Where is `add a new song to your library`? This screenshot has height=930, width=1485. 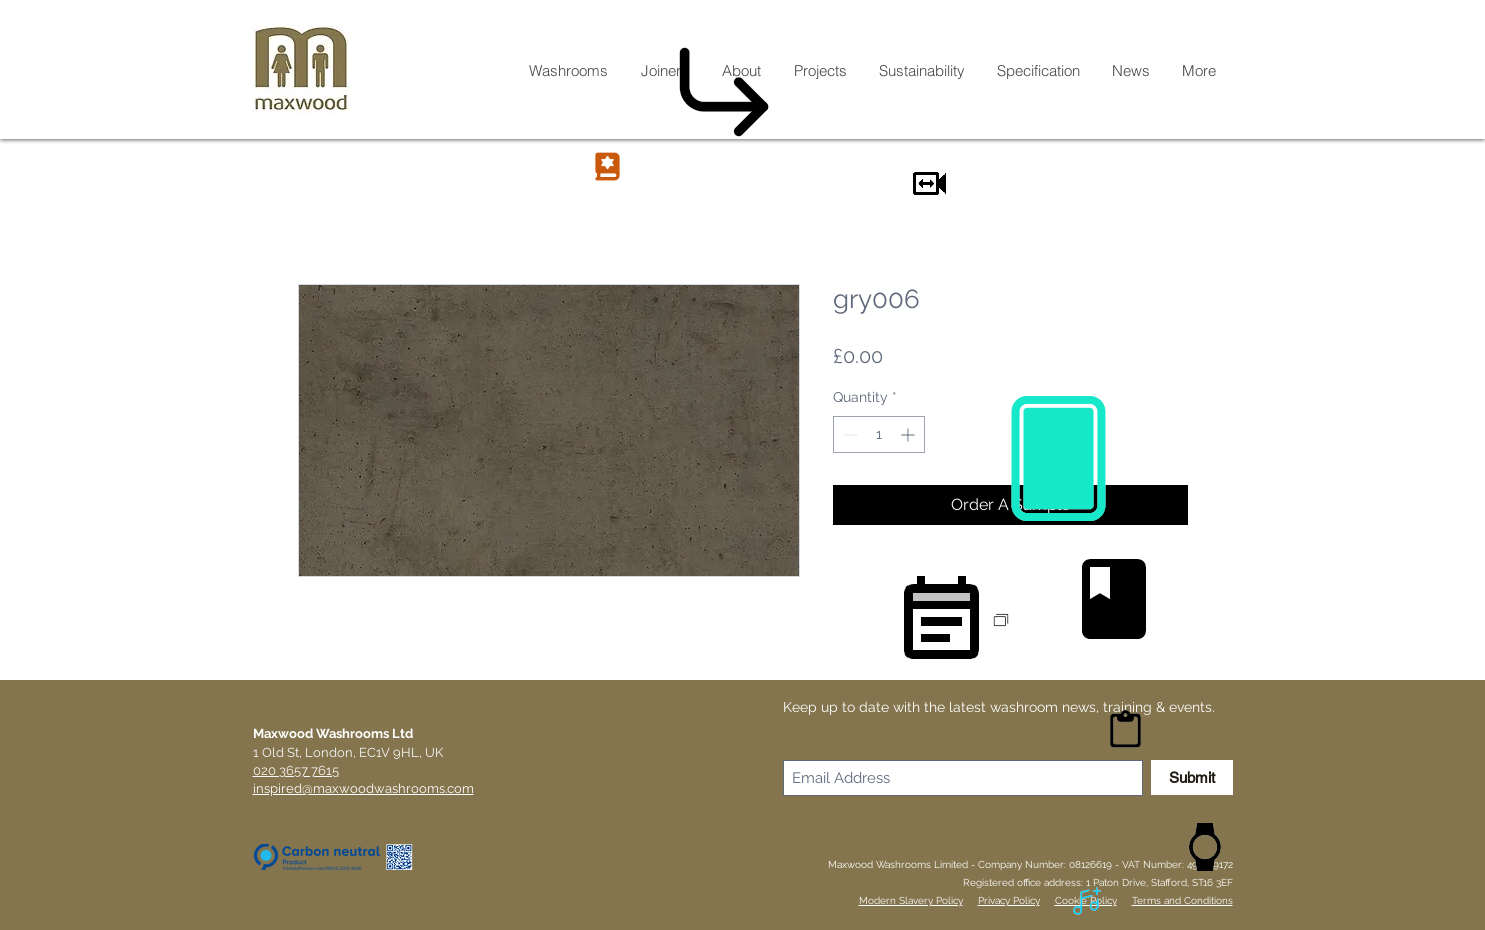 add a new song to your library is located at coordinates (1087, 901).